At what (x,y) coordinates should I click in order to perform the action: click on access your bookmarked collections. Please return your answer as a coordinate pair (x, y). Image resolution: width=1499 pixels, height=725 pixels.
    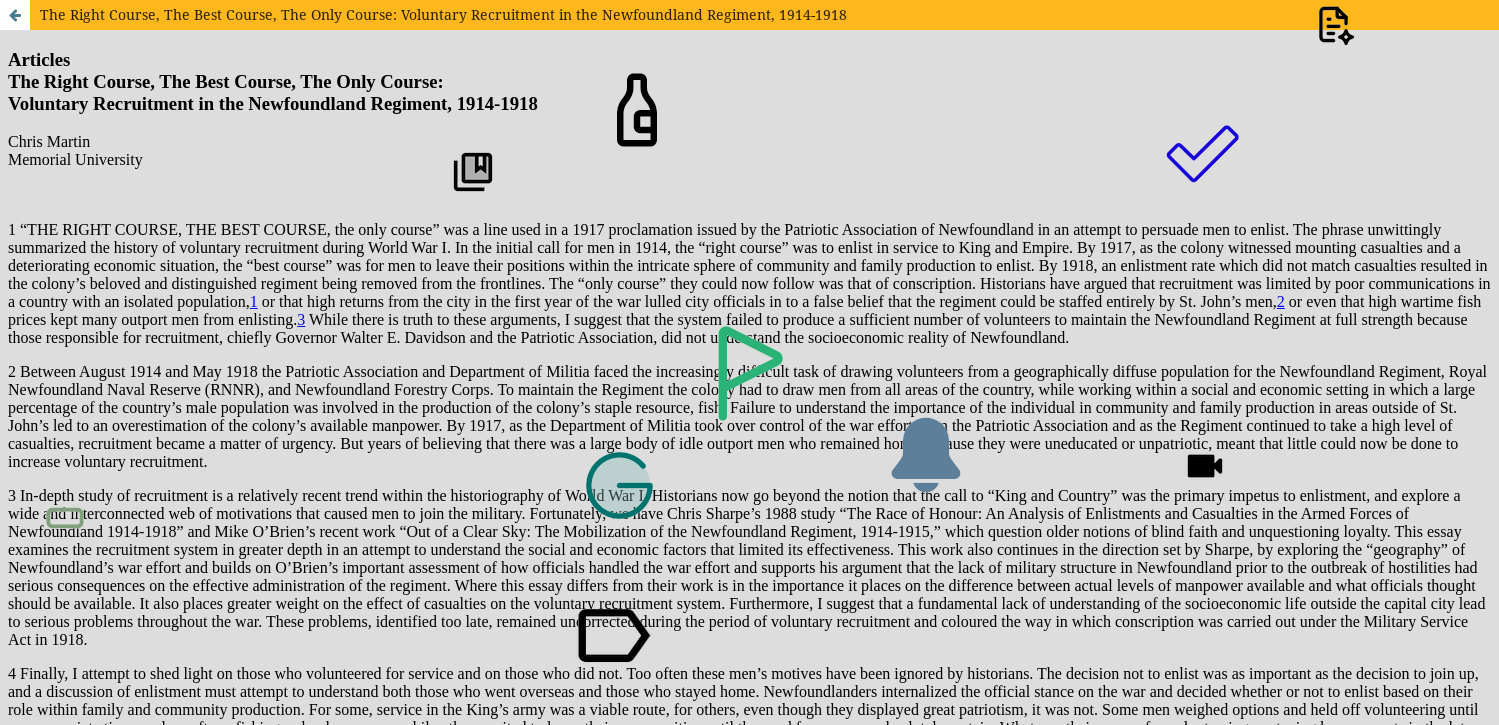
    Looking at the image, I should click on (473, 172).